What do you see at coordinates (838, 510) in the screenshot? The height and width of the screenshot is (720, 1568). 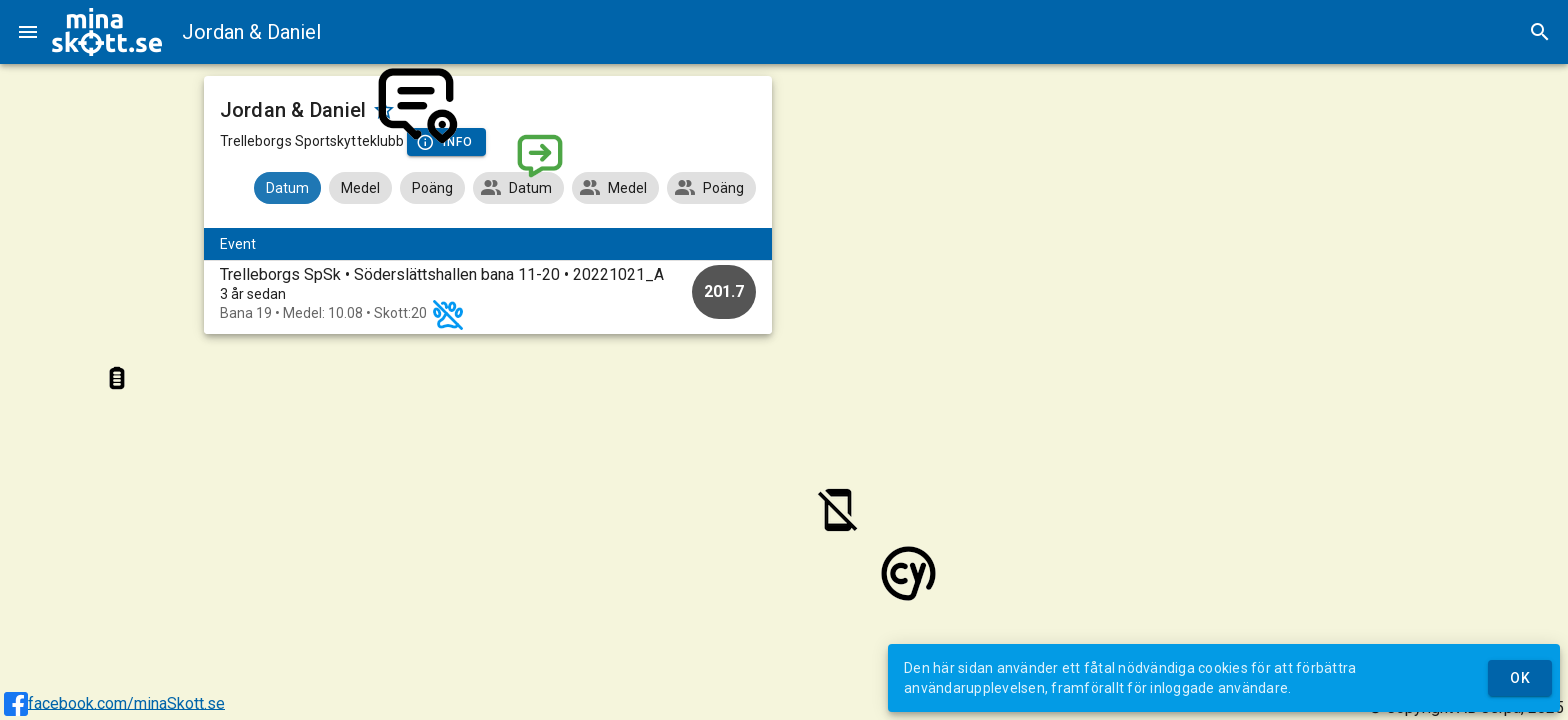 I see `disable mobile device or phone features` at bounding box center [838, 510].